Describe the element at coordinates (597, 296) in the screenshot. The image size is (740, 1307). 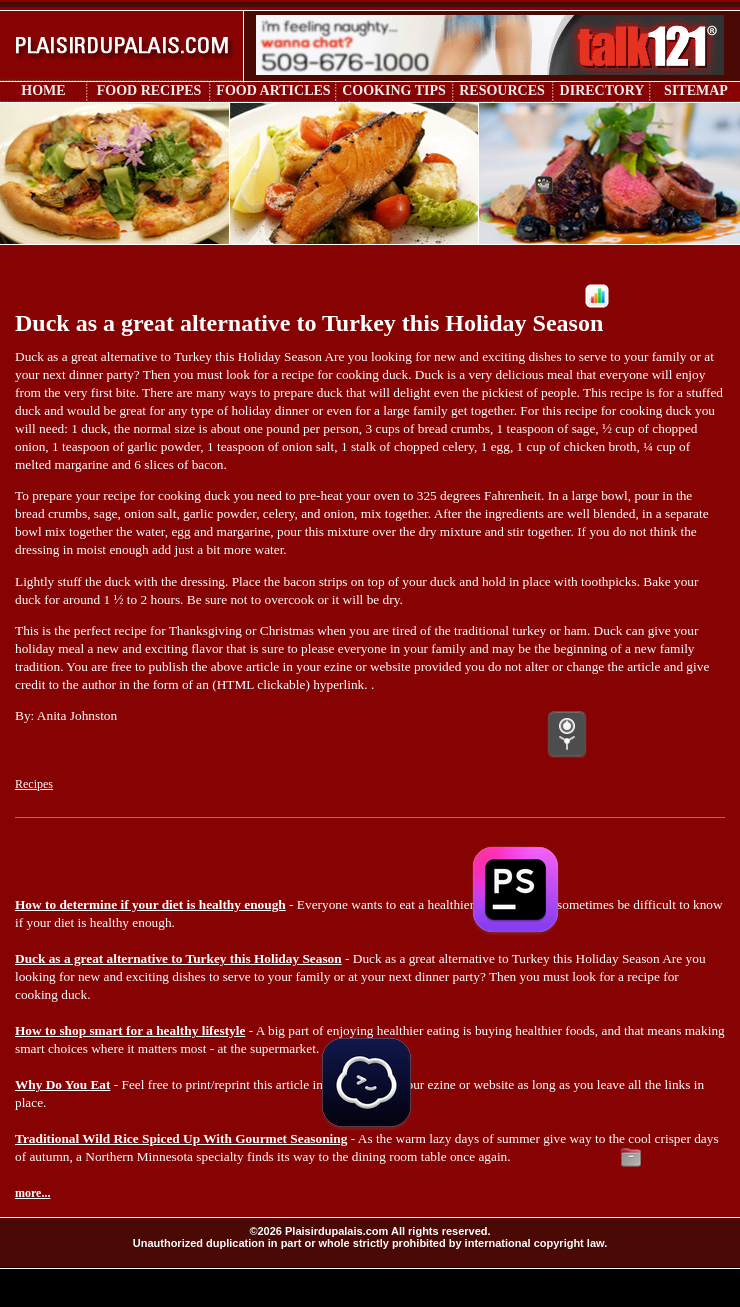
I see `open calligra sheets spreadsheet application` at that location.